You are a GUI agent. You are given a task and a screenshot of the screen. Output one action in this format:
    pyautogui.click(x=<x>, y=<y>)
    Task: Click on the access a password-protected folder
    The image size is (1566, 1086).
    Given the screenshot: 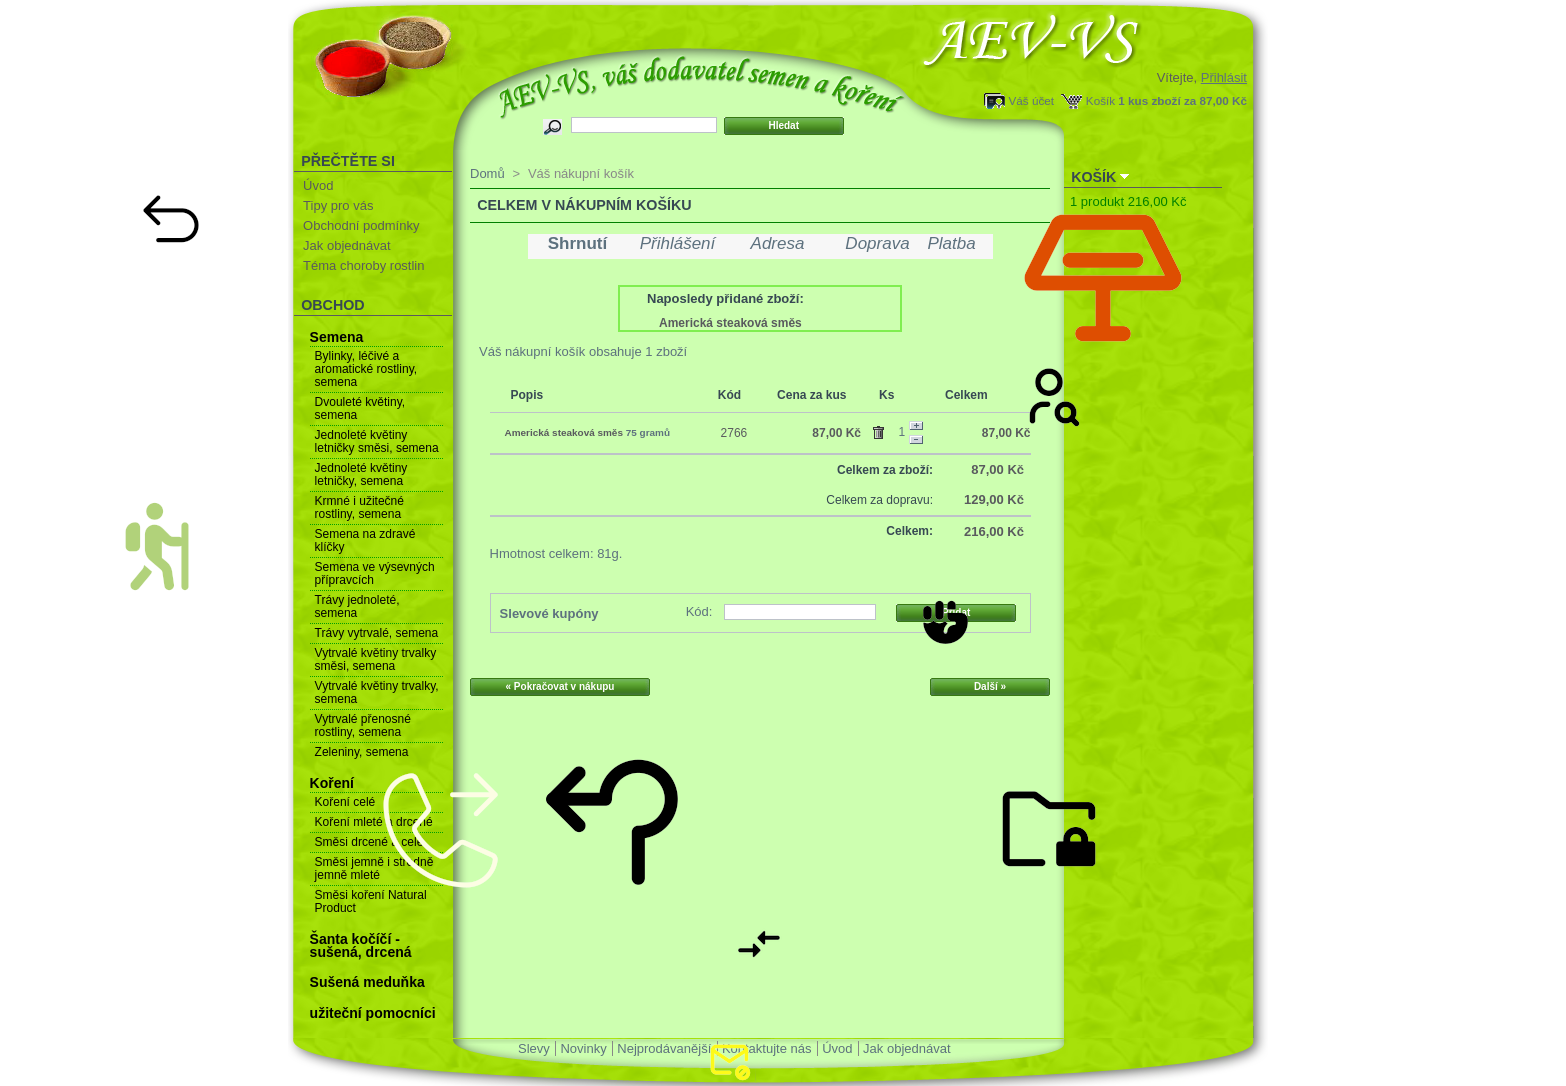 What is the action you would take?
    pyautogui.click(x=1049, y=827)
    